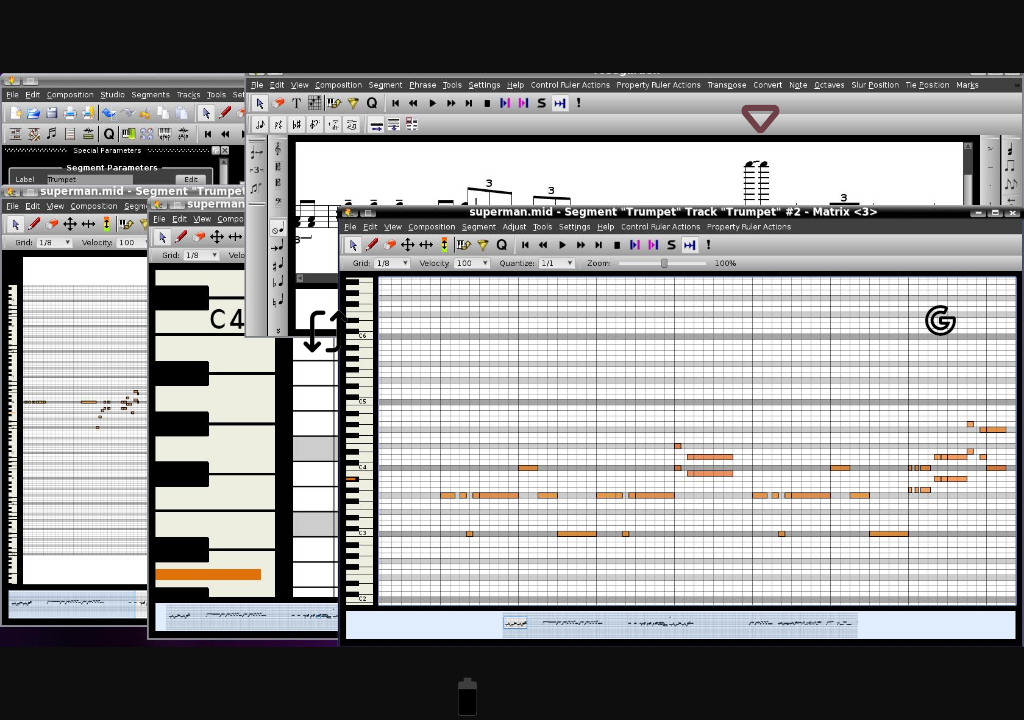 Image resolution: width=1024 pixels, height=720 pixels. Describe the element at coordinates (940, 320) in the screenshot. I see `sign in with Google` at that location.